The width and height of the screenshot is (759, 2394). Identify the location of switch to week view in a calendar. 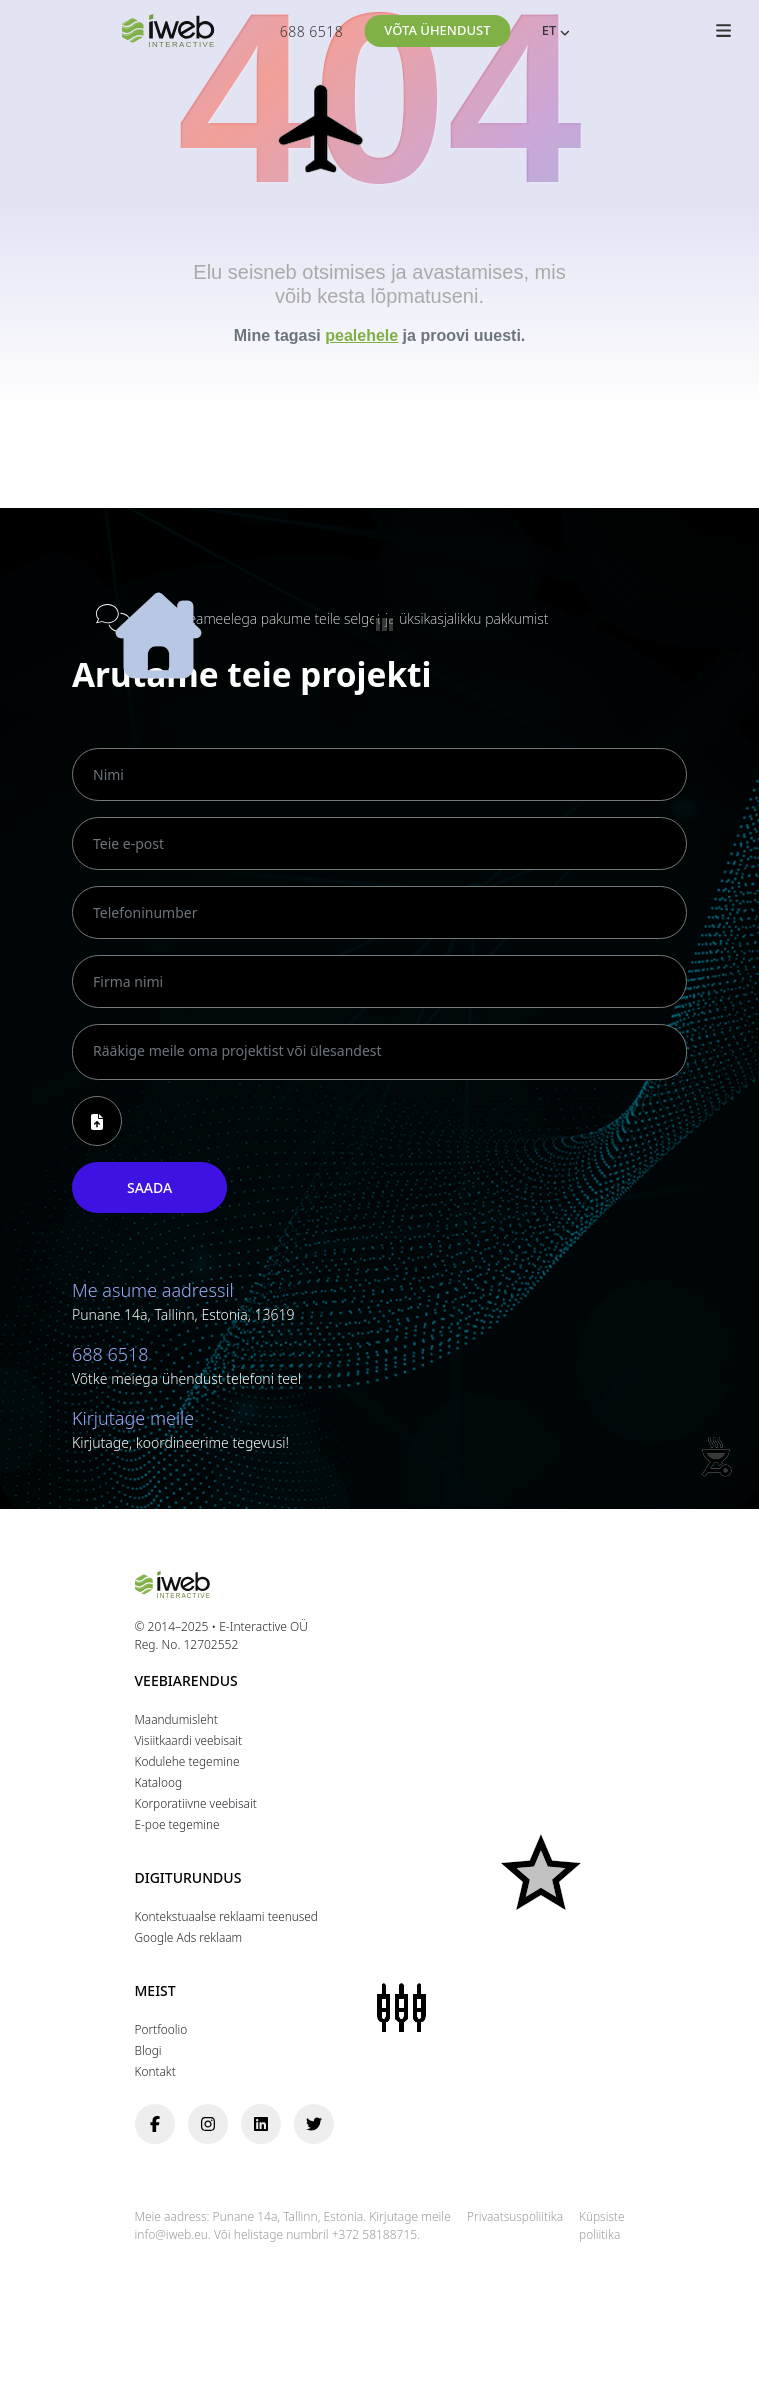
(384, 624).